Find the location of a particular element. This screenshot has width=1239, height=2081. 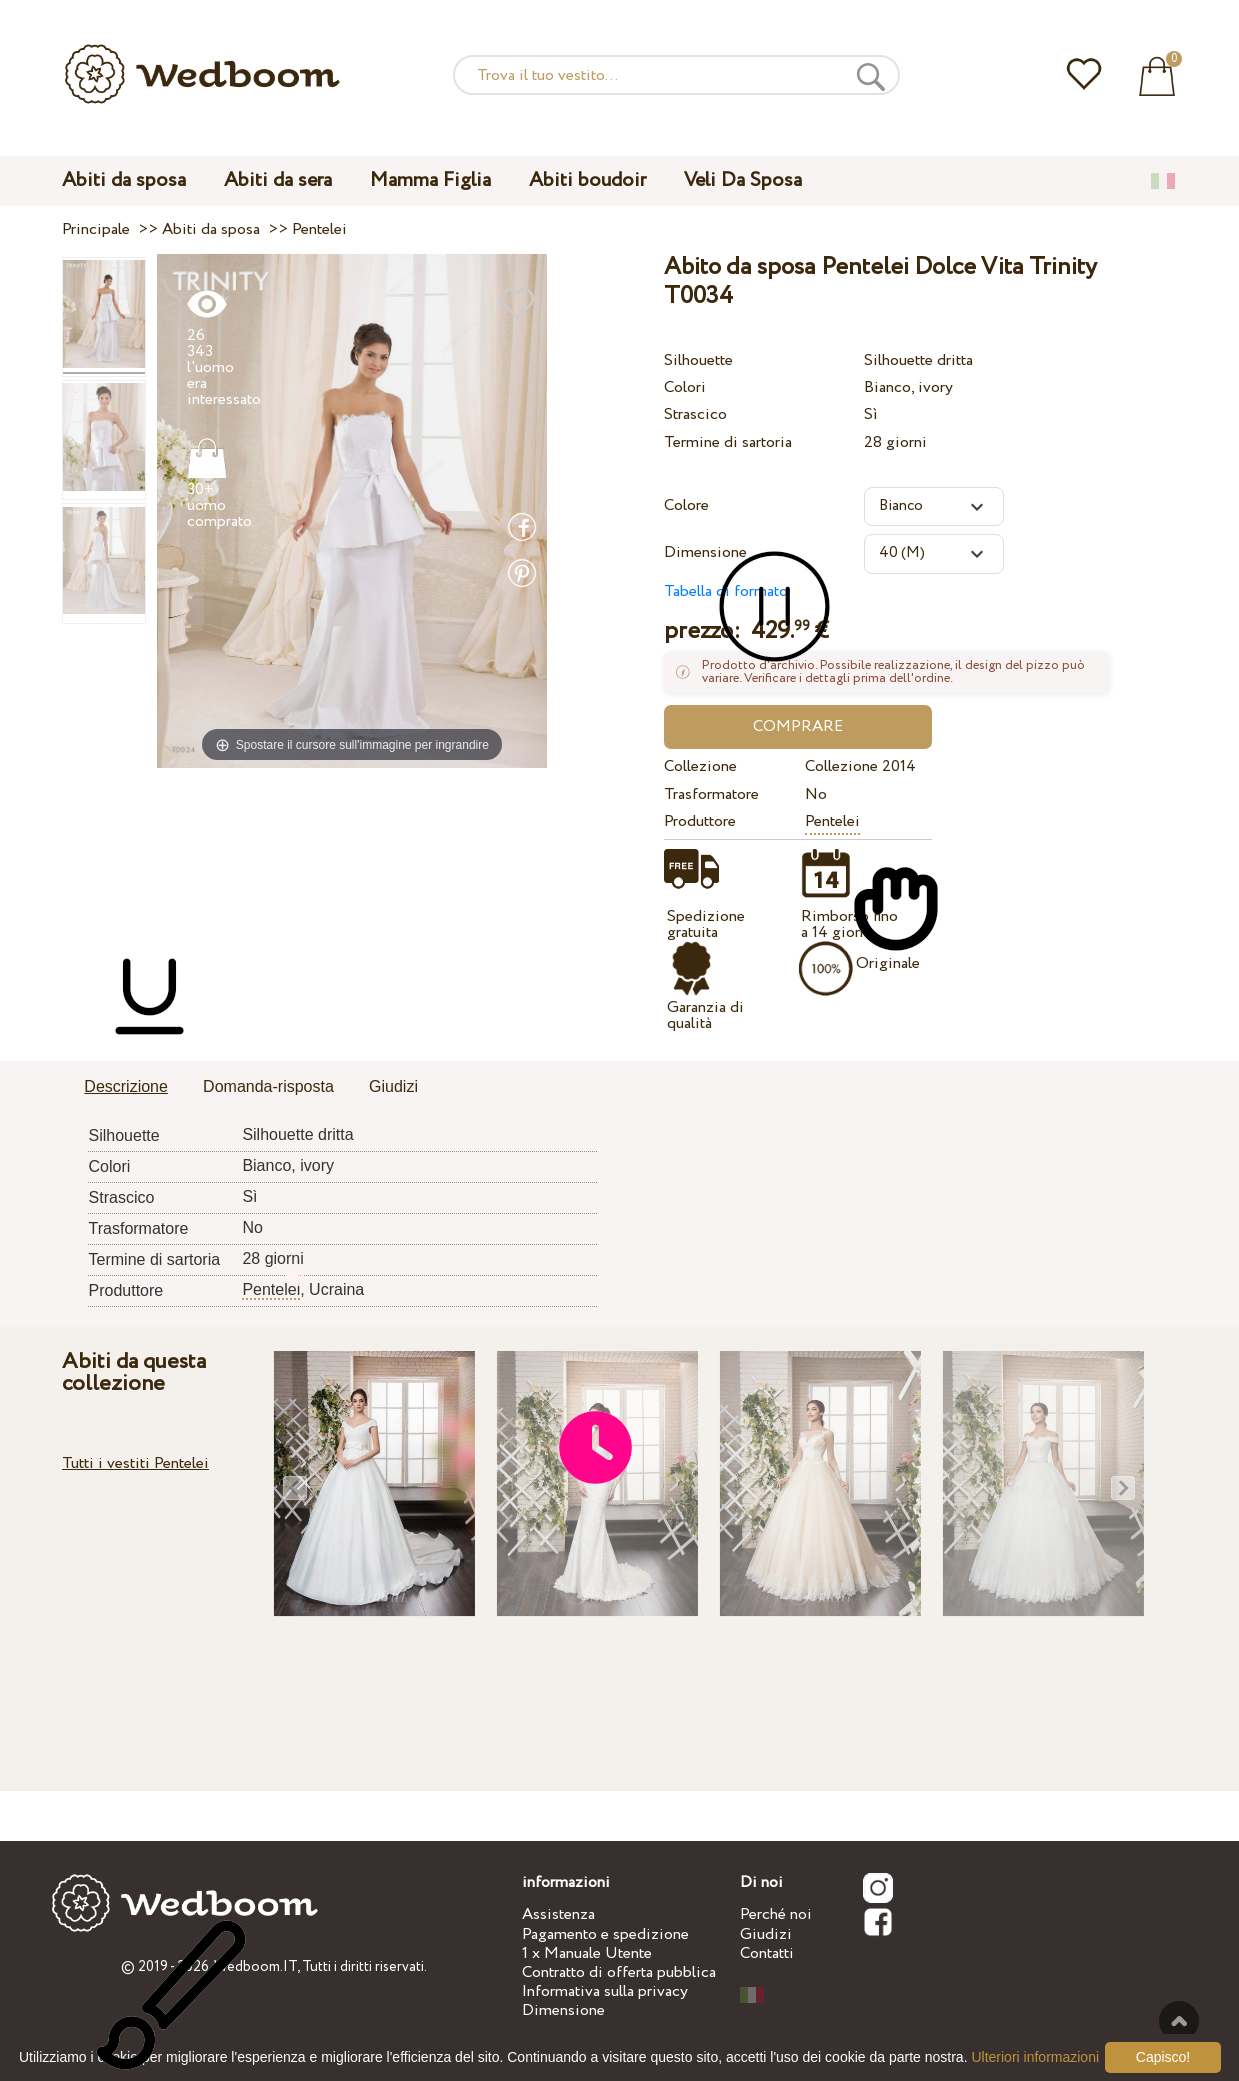

view time or clock settings is located at coordinates (595, 1447).